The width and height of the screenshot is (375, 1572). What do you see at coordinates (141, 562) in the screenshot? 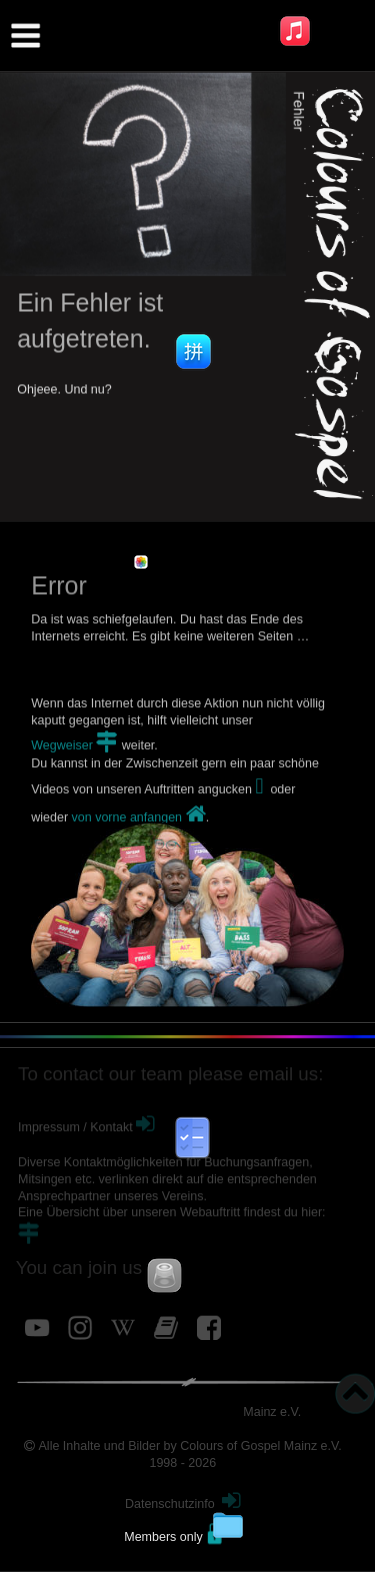
I see `open the Photos app` at bounding box center [141, 562].